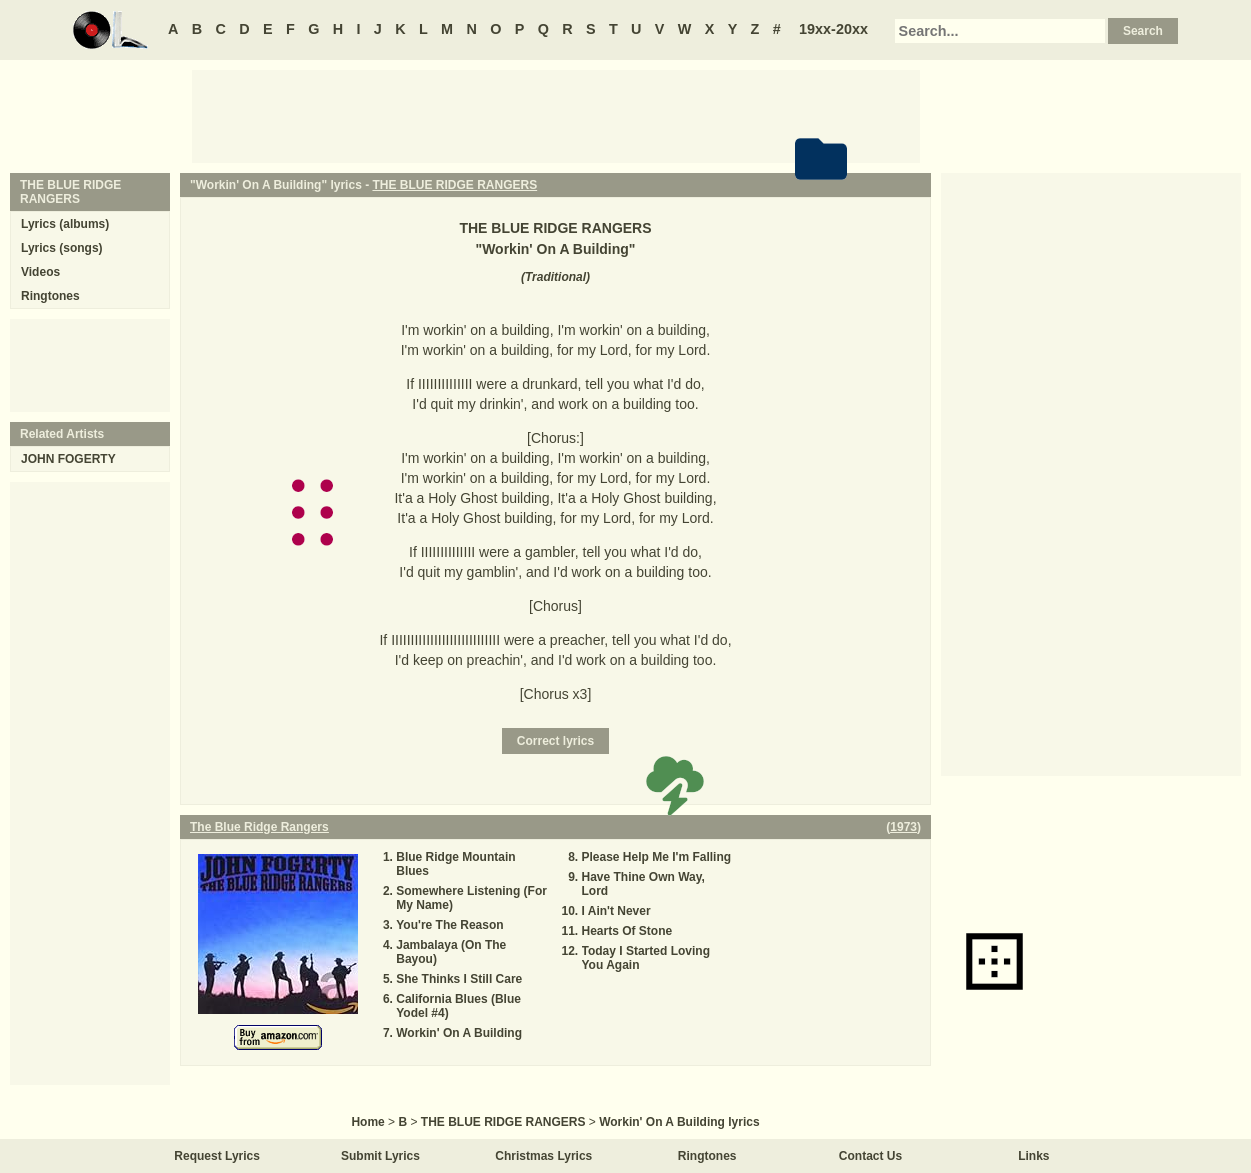 The height and width of the screenshot is (1173, 1251). I want to click on indicates thunderstorm weather conditions, so click(675, 785).